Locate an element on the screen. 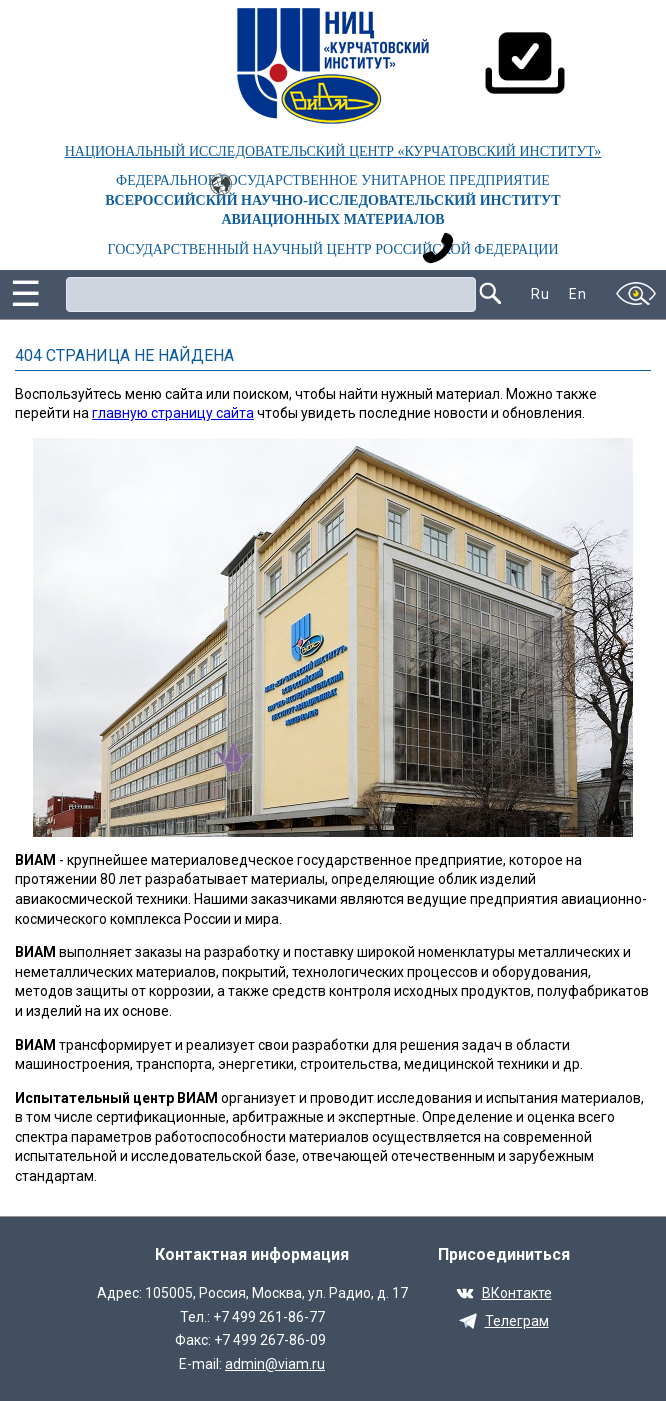  cast your vote or submit a ballot is located at coordinates (525, 63).